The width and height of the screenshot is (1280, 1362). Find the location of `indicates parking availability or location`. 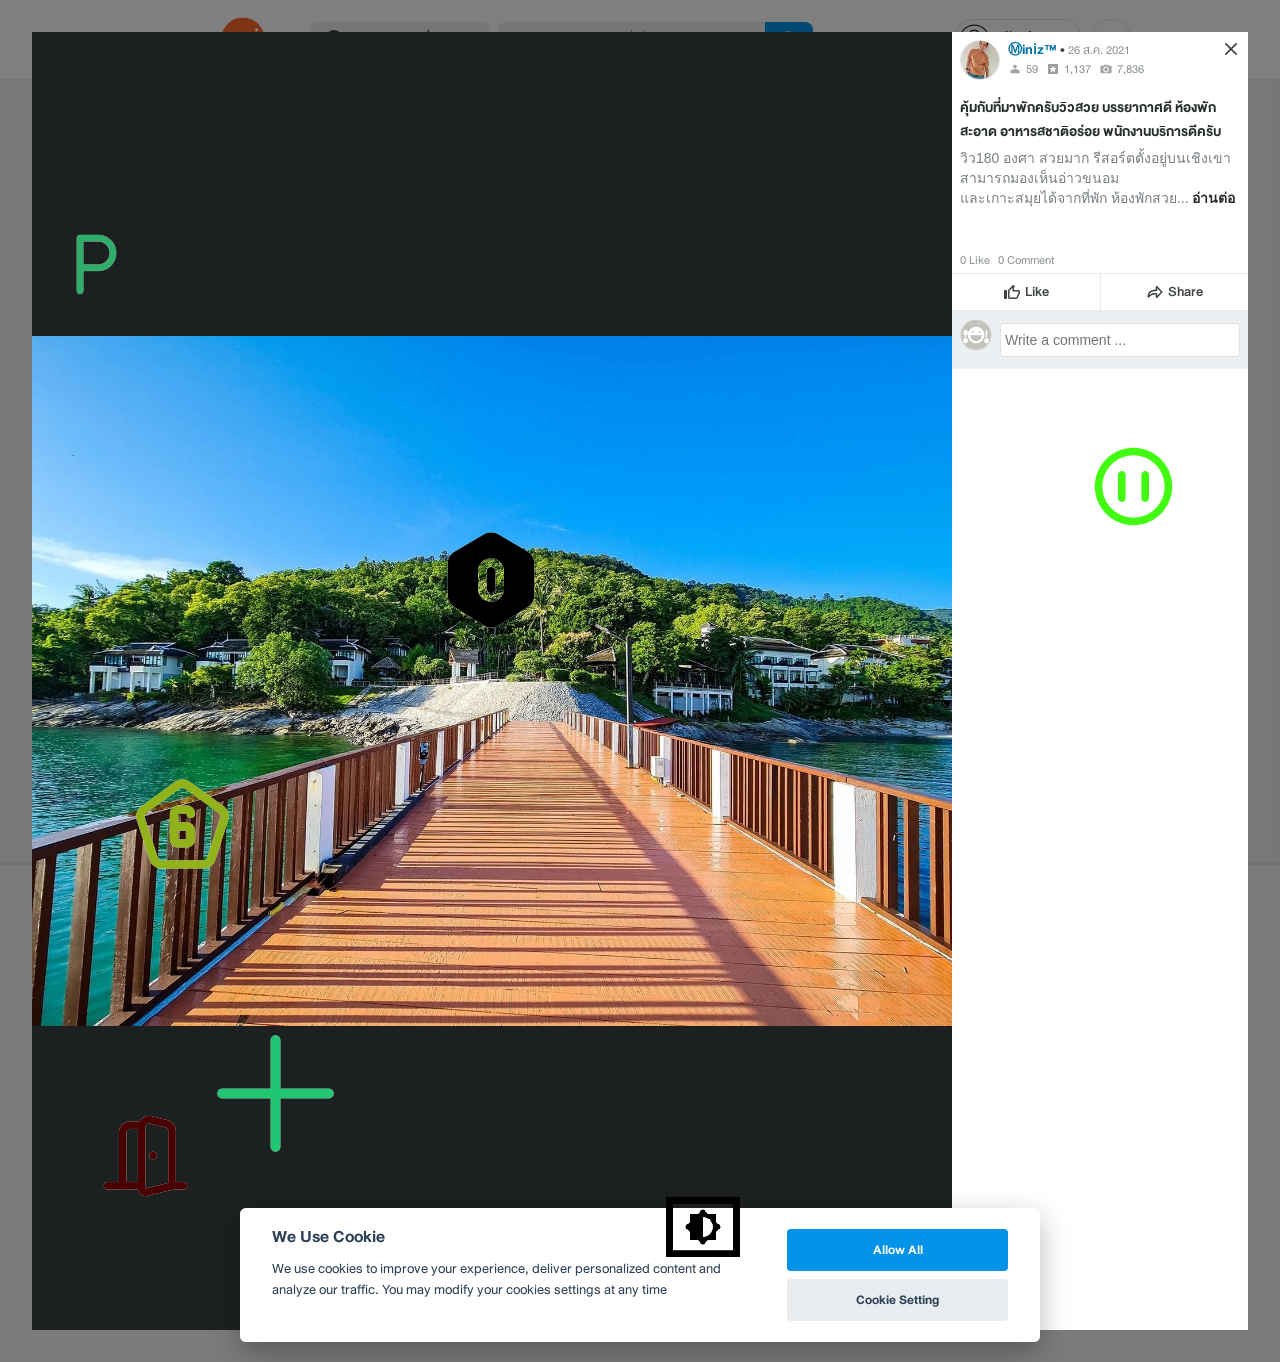

indicates parking availability or location is located at coordinates (96, 264).